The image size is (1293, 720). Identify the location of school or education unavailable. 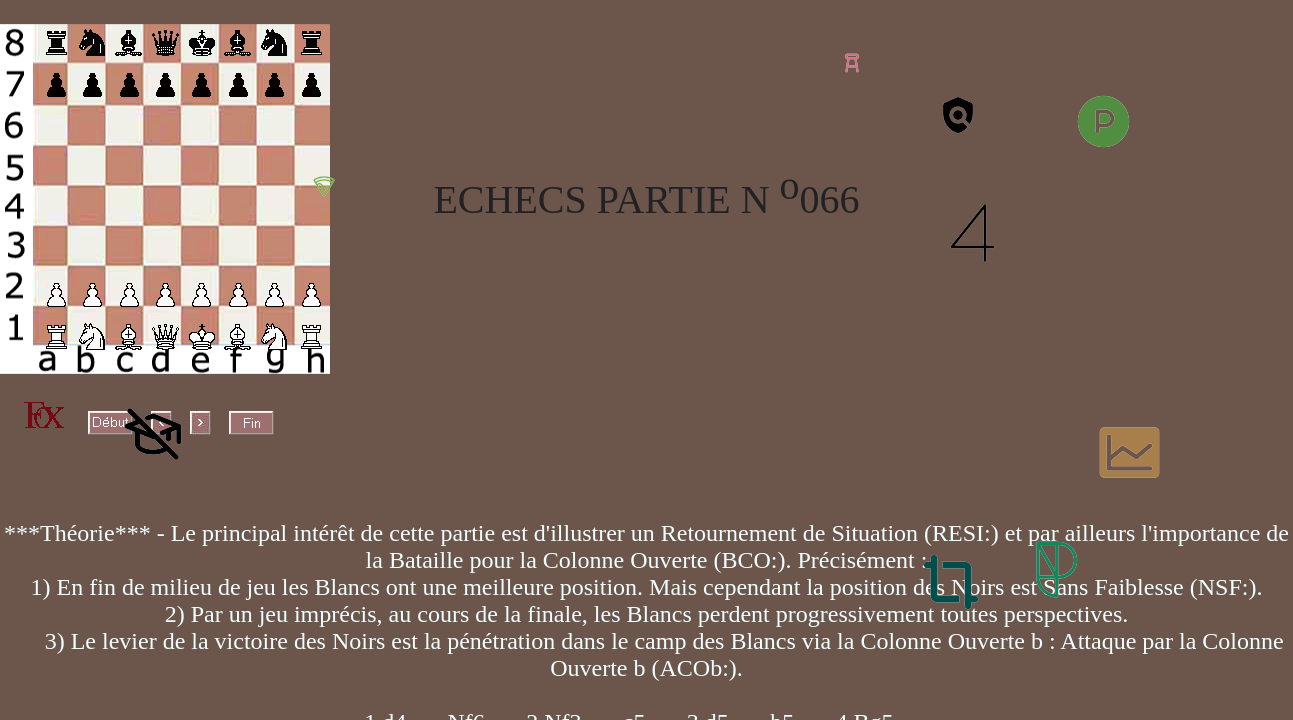
(153, 434).